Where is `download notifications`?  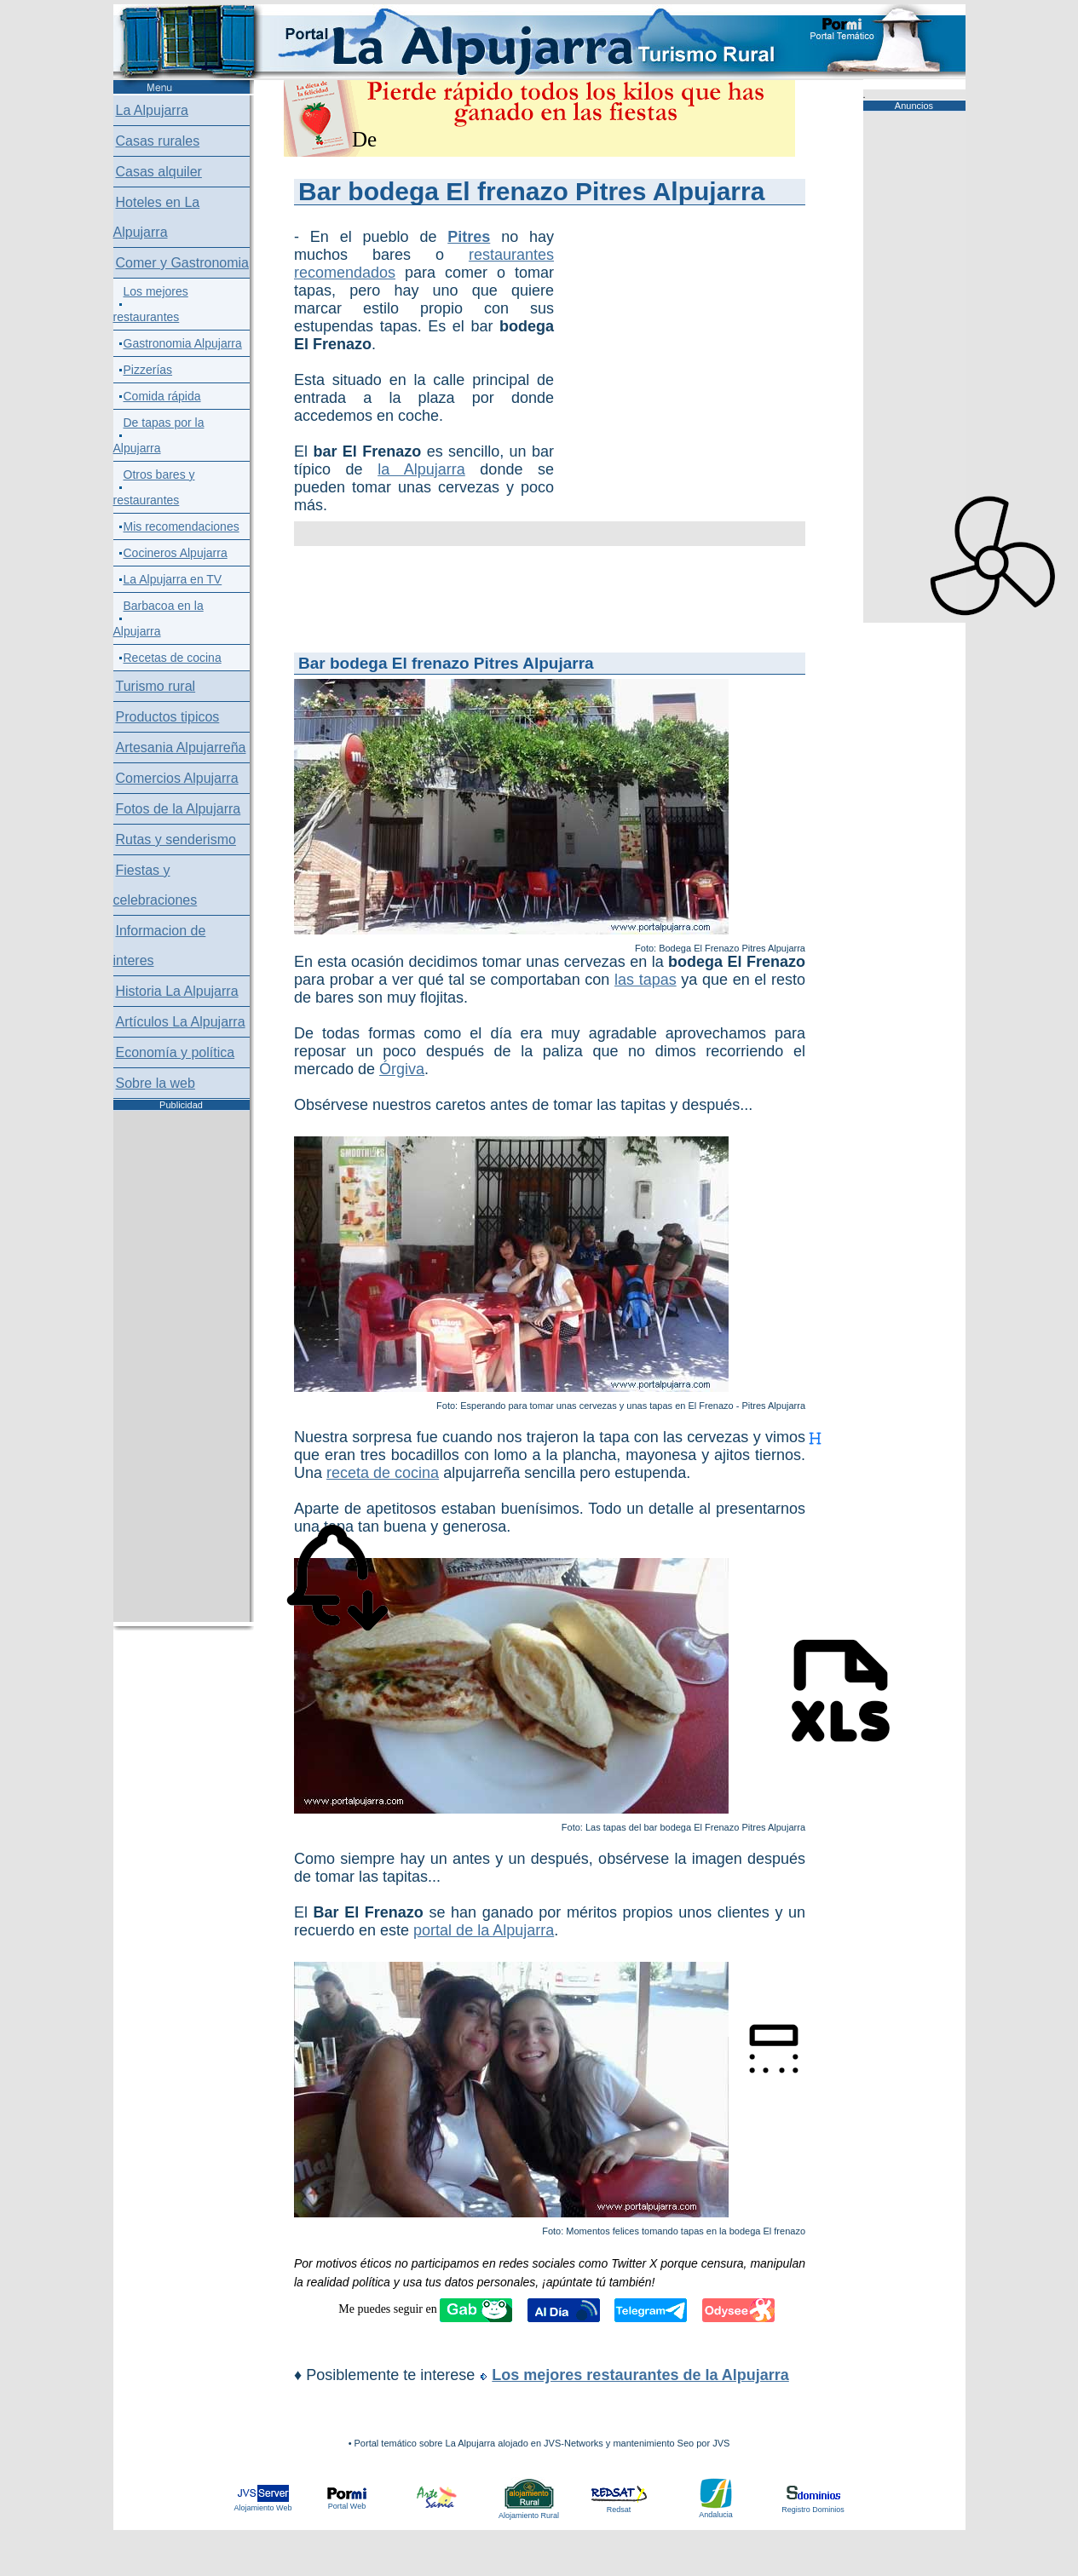 download notifications is located at coordinates (332, 1575).